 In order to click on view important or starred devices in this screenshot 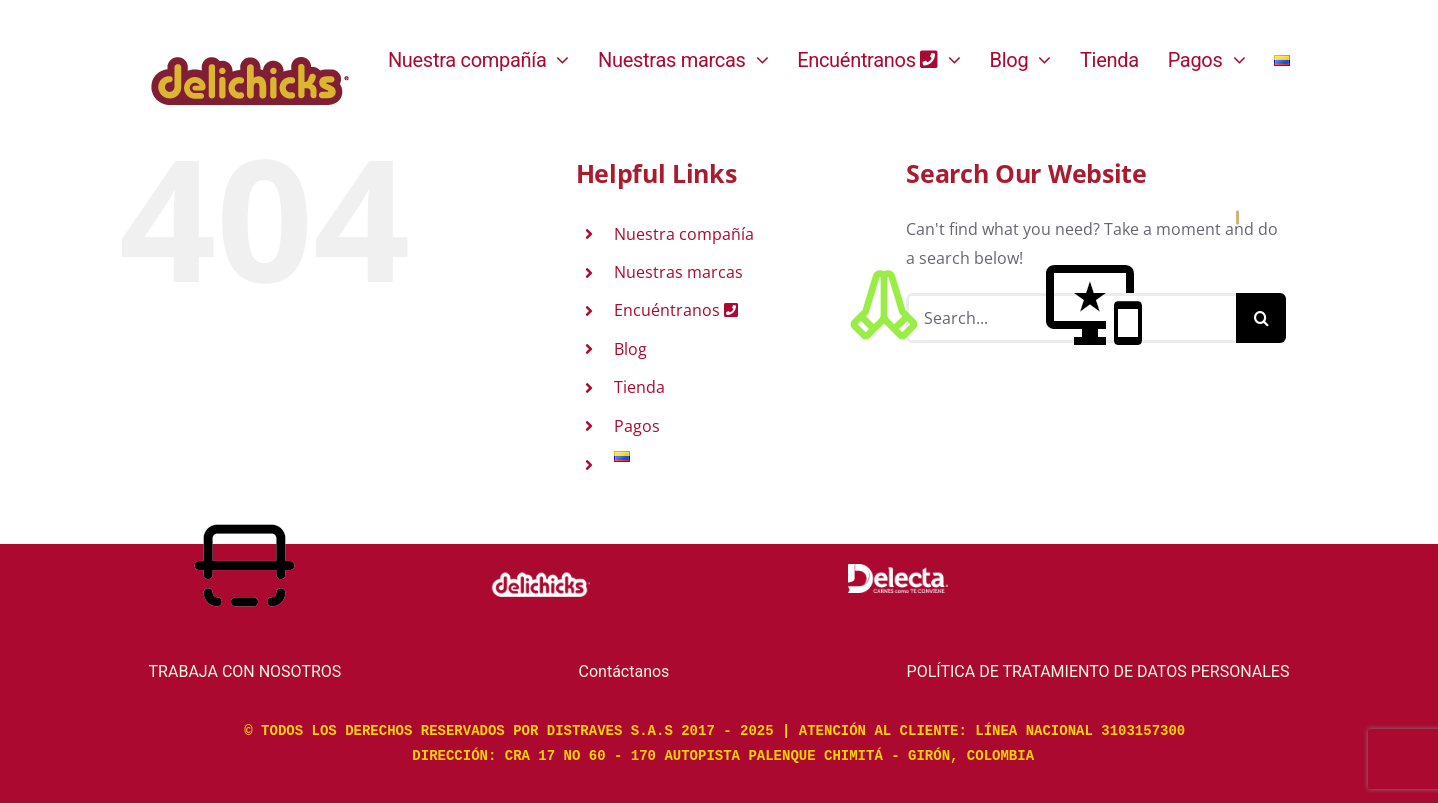, I will do `click(1094, 305)`.